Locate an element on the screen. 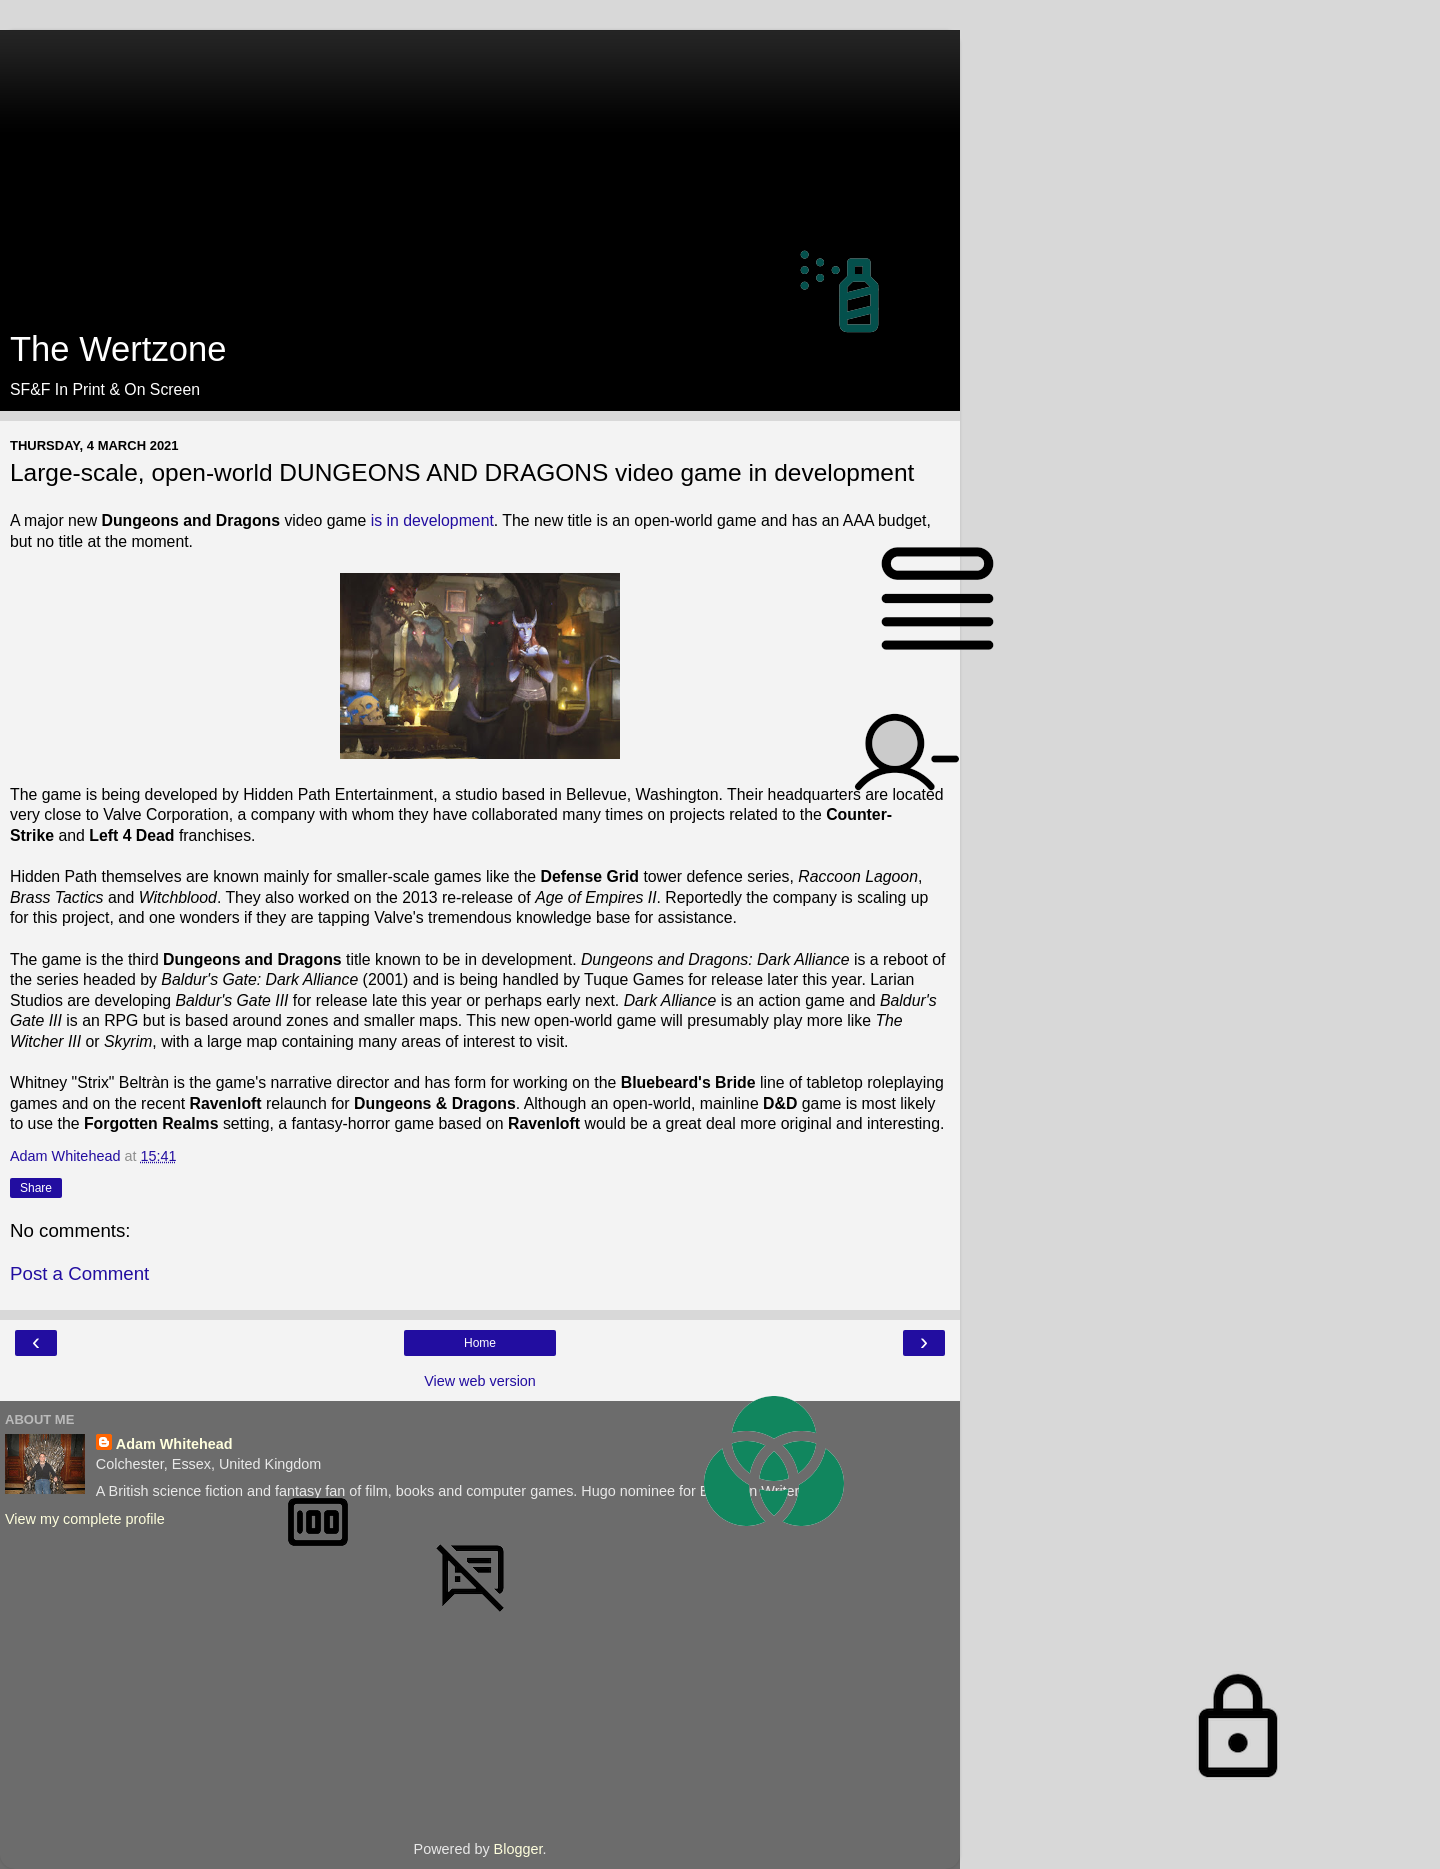  mute or disable speaker notes is located at coordinates (473, 1576).